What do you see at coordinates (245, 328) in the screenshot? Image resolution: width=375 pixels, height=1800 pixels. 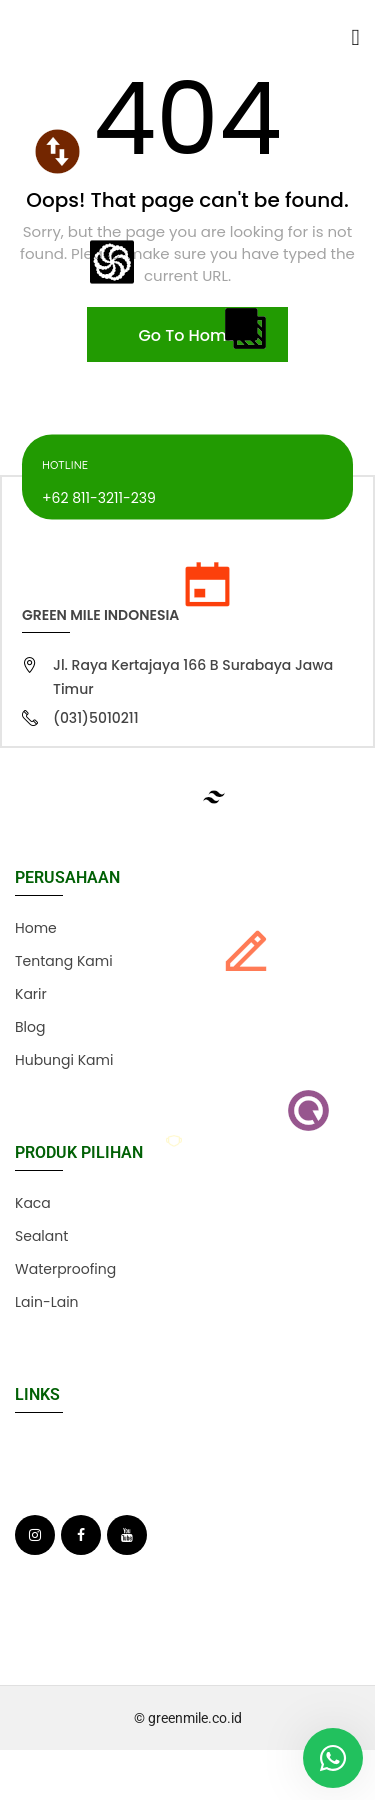 I see `apply shadow effect to selected element` at bounding box center [245, 328].